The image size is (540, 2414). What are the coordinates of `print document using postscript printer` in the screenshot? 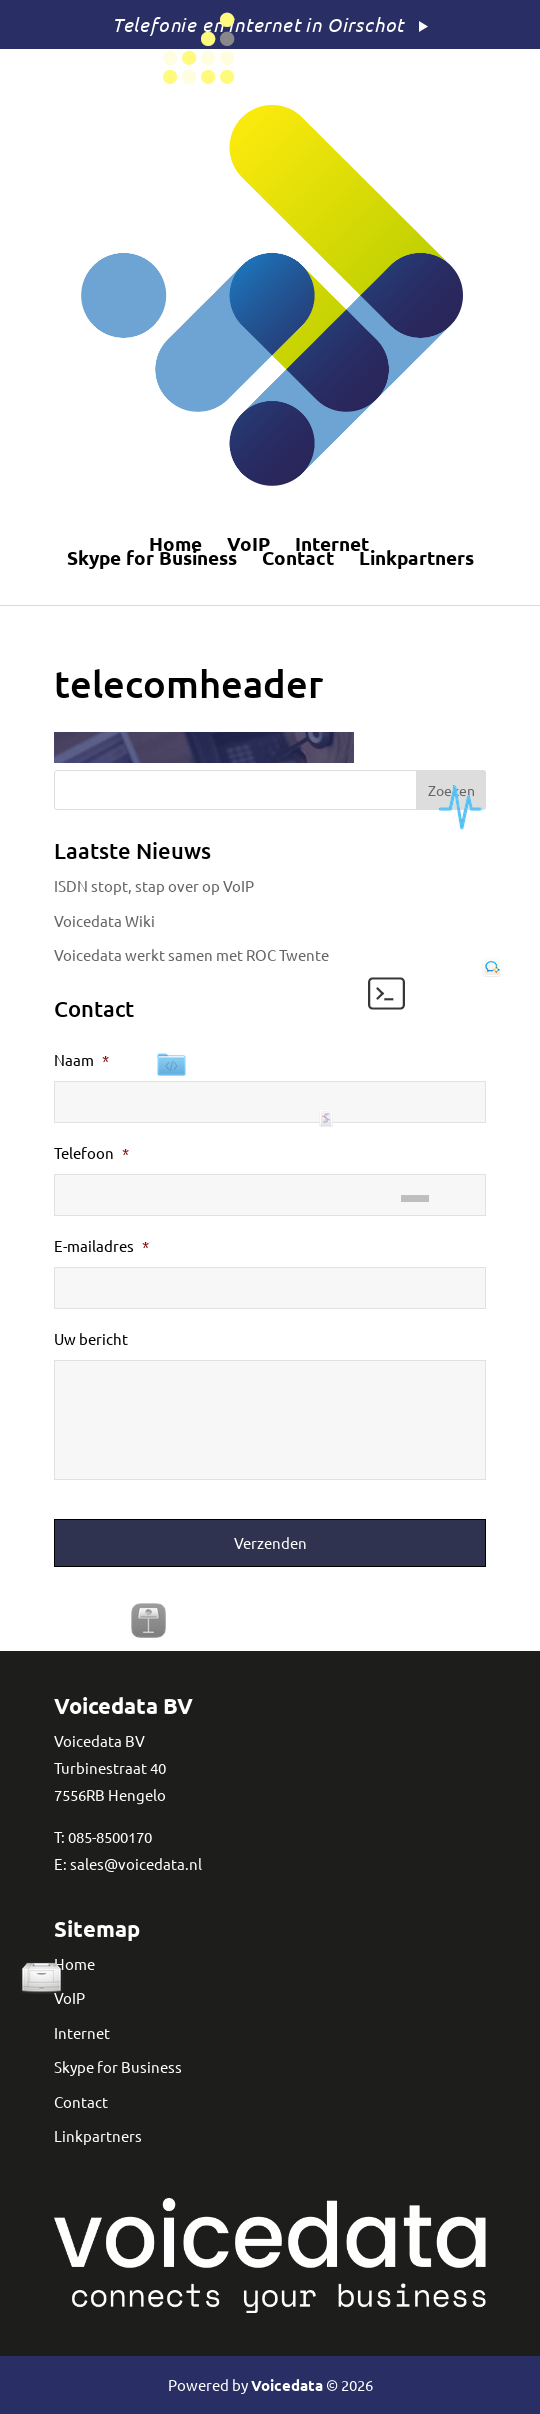 It's located at (41, 1977).